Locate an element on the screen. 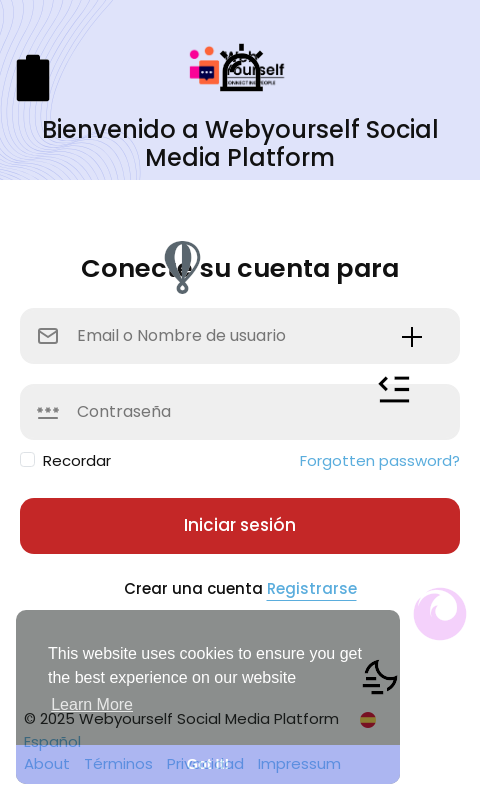 Image resolution: width=480 pixels, height=800 pixels. indicates low battery level is located at coordinates (33, 78).